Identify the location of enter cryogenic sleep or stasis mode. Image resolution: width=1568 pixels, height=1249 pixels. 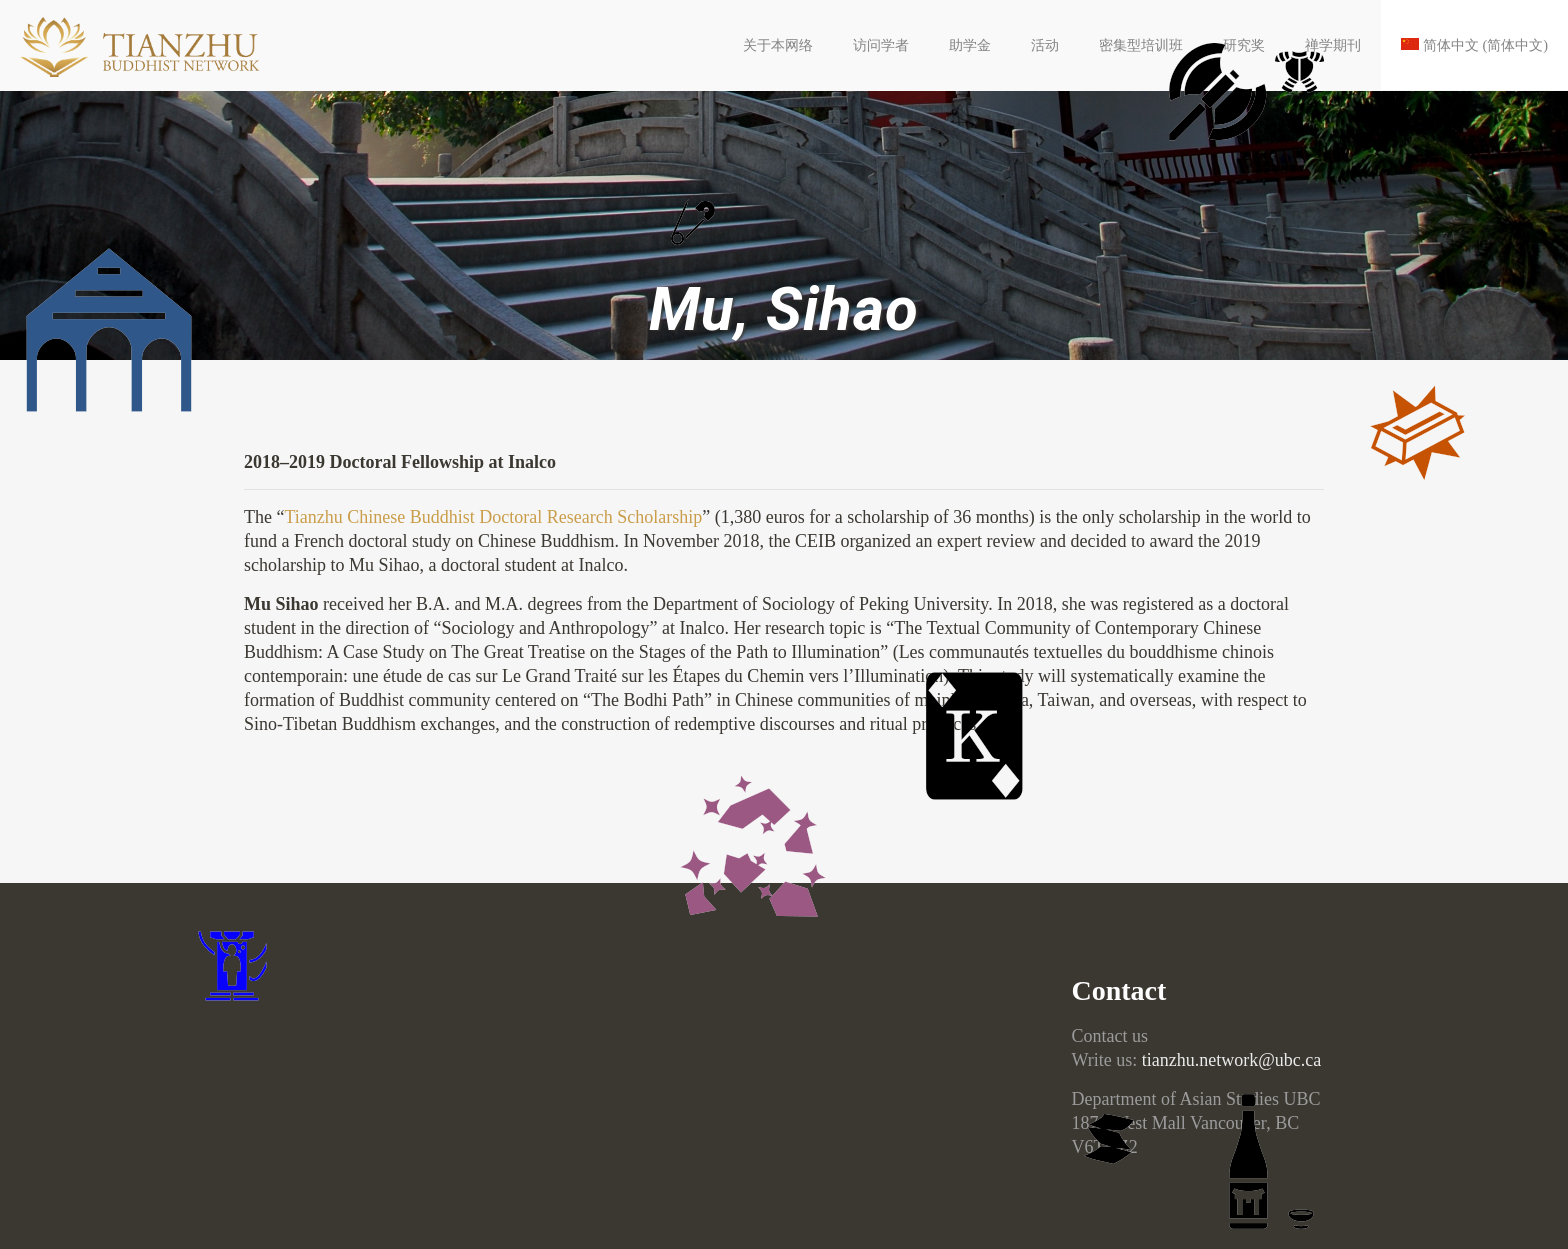
(232, 966).